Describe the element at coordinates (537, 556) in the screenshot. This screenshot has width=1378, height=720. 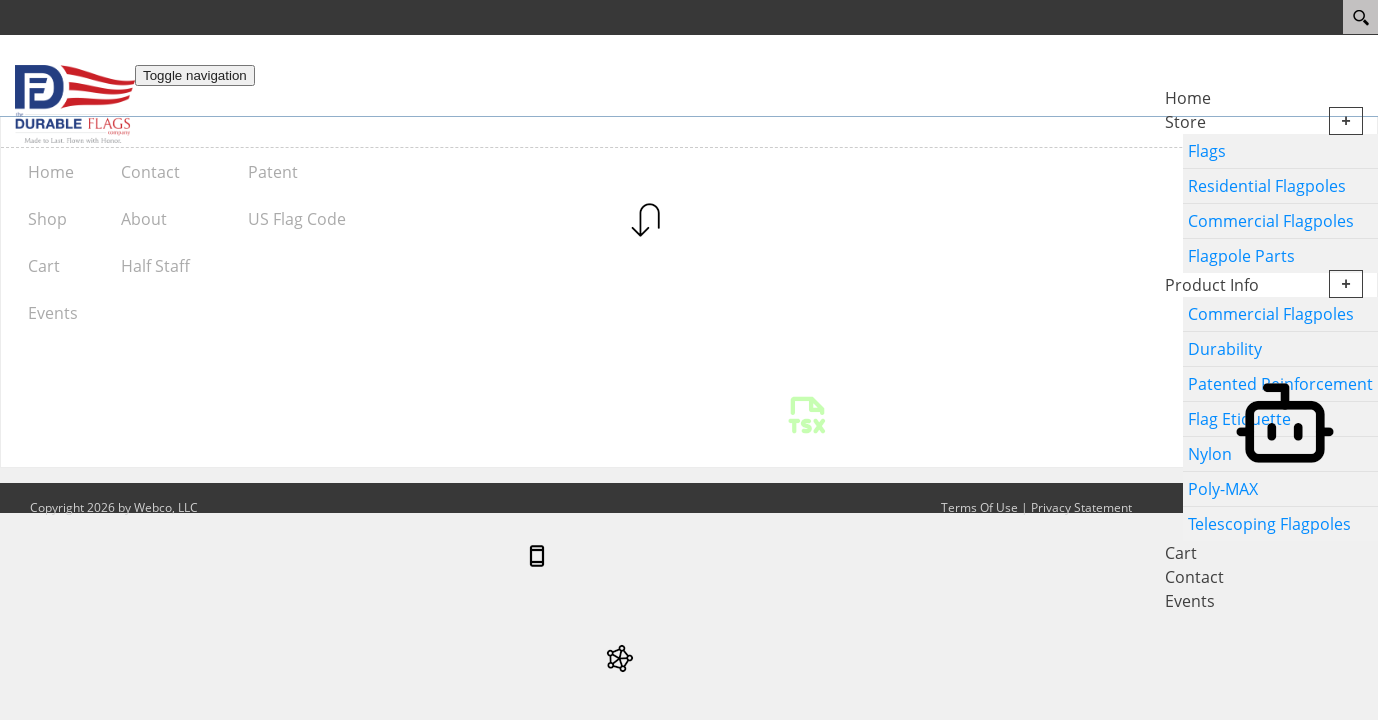
I see `switch to mobile view` at that location.